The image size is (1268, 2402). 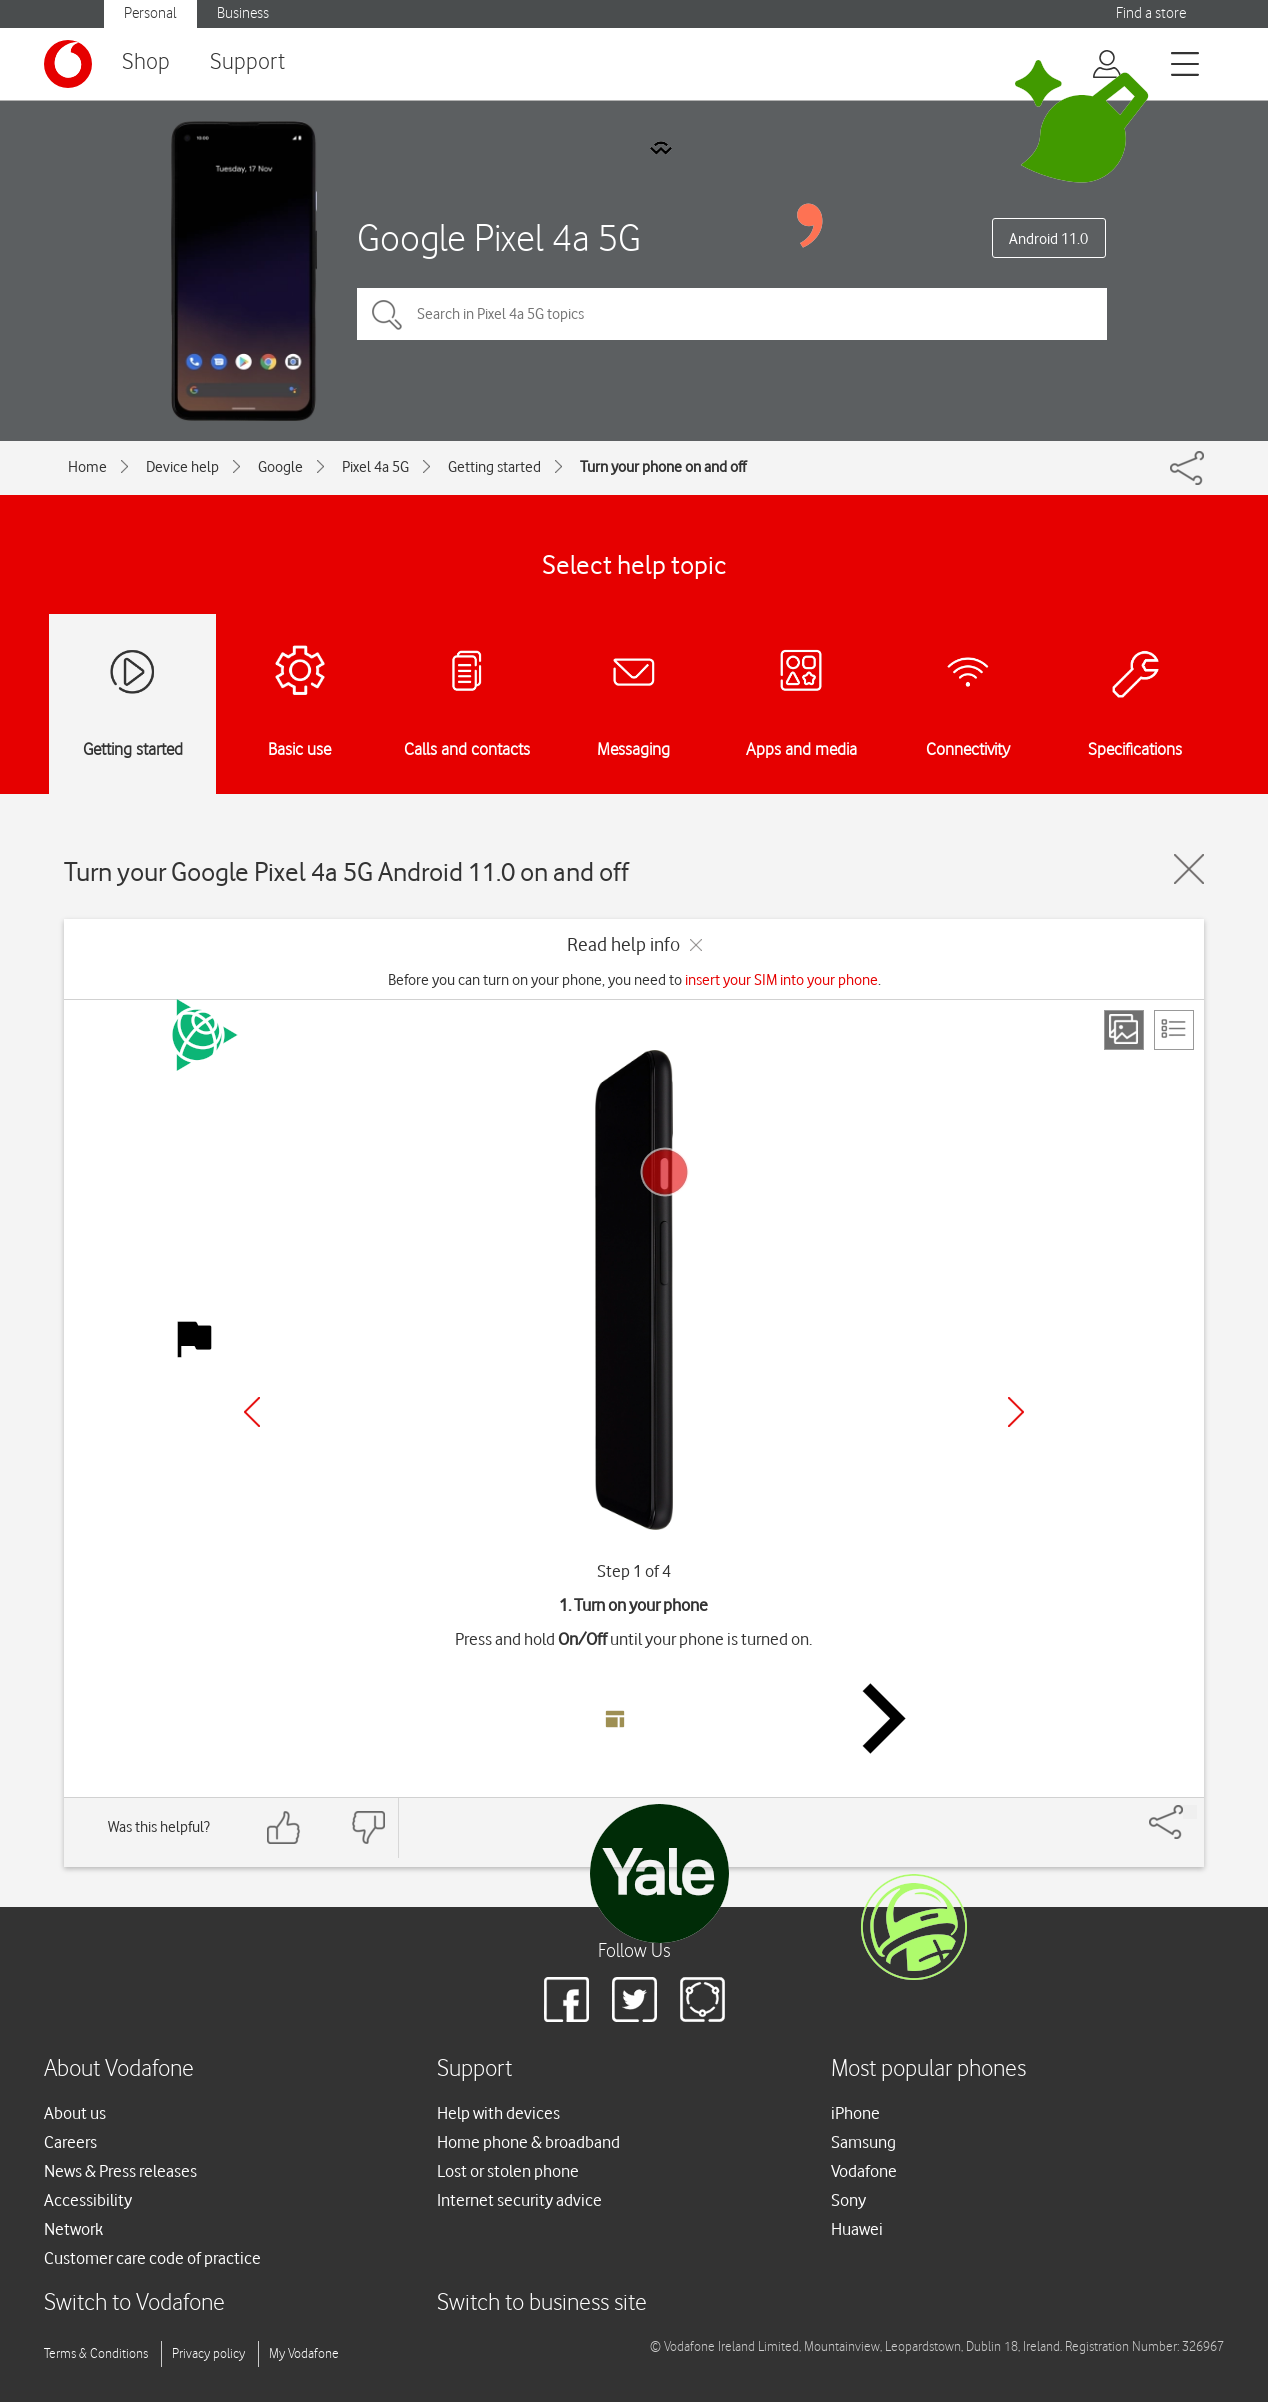 What do you see at coordinates (205, 1035) in the screenshot?
I see `trimble company logo` at bounding box center [205, 1035].